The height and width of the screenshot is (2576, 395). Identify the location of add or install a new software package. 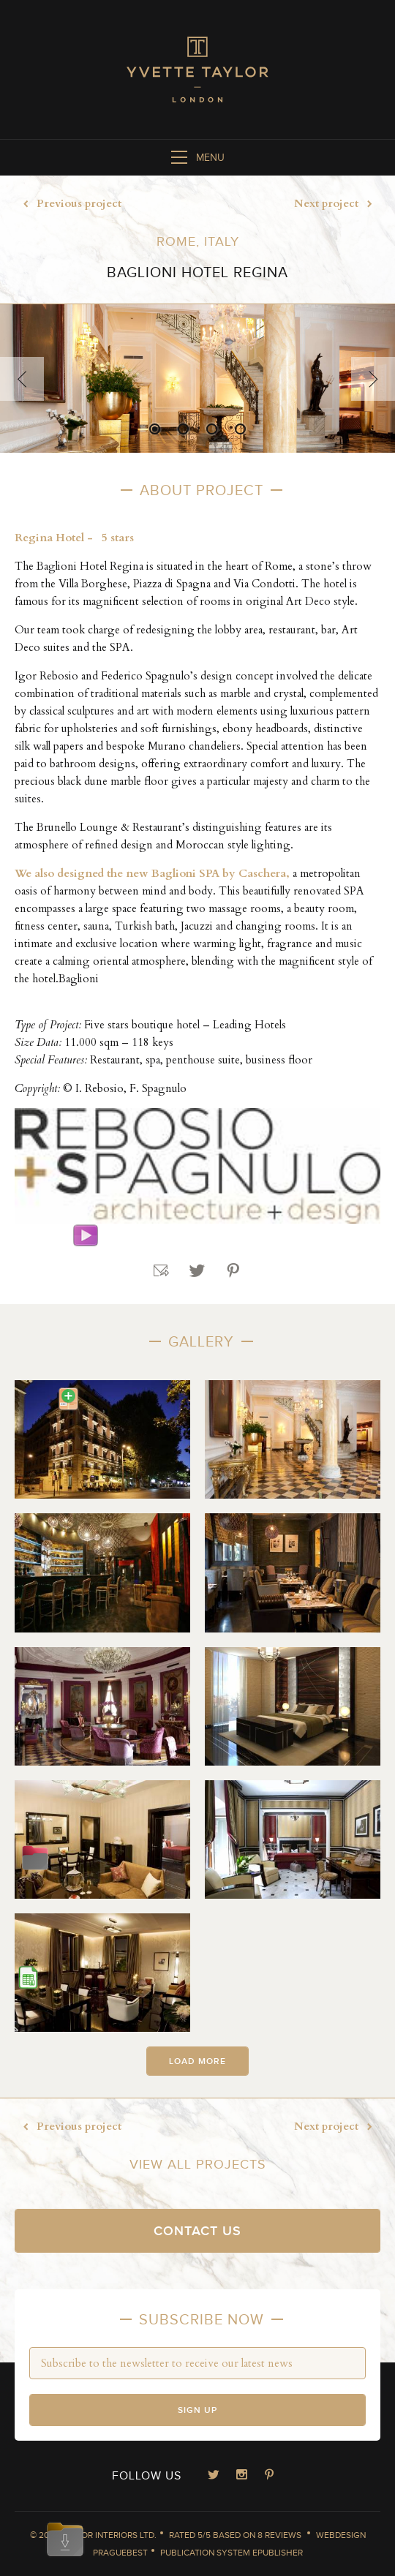
(68, 1398).